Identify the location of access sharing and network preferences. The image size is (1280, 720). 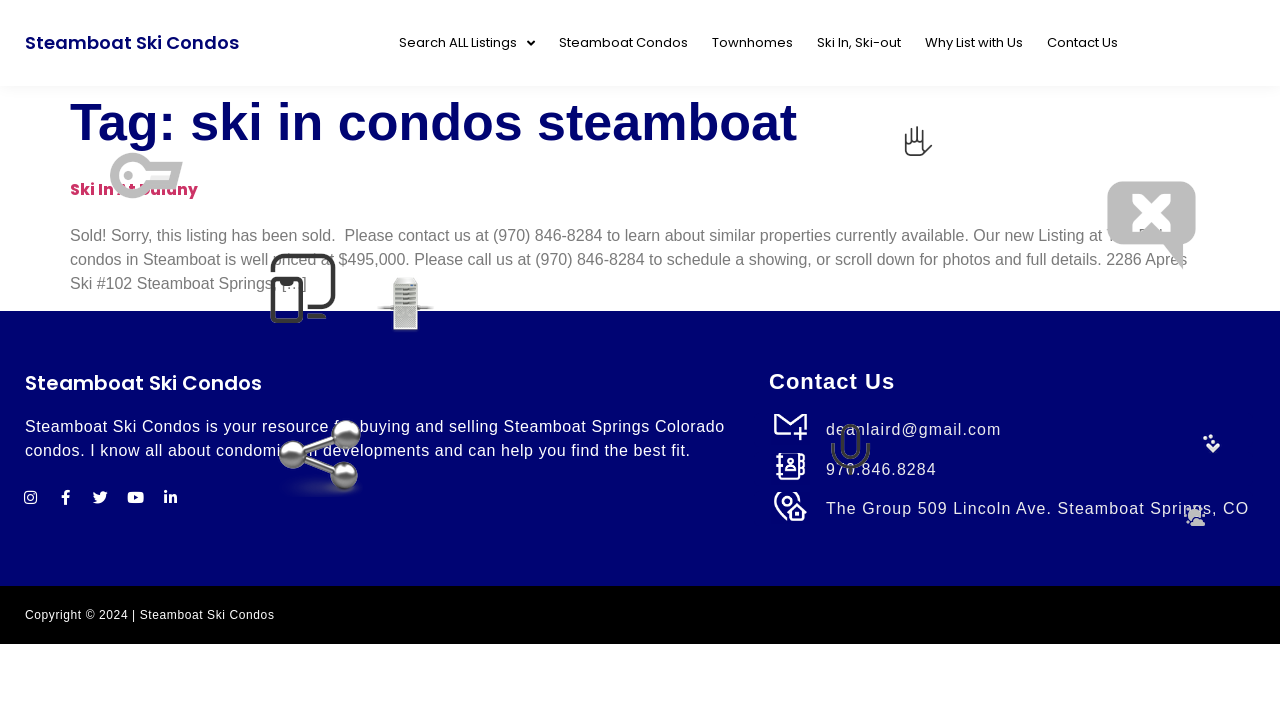
(318, 452).